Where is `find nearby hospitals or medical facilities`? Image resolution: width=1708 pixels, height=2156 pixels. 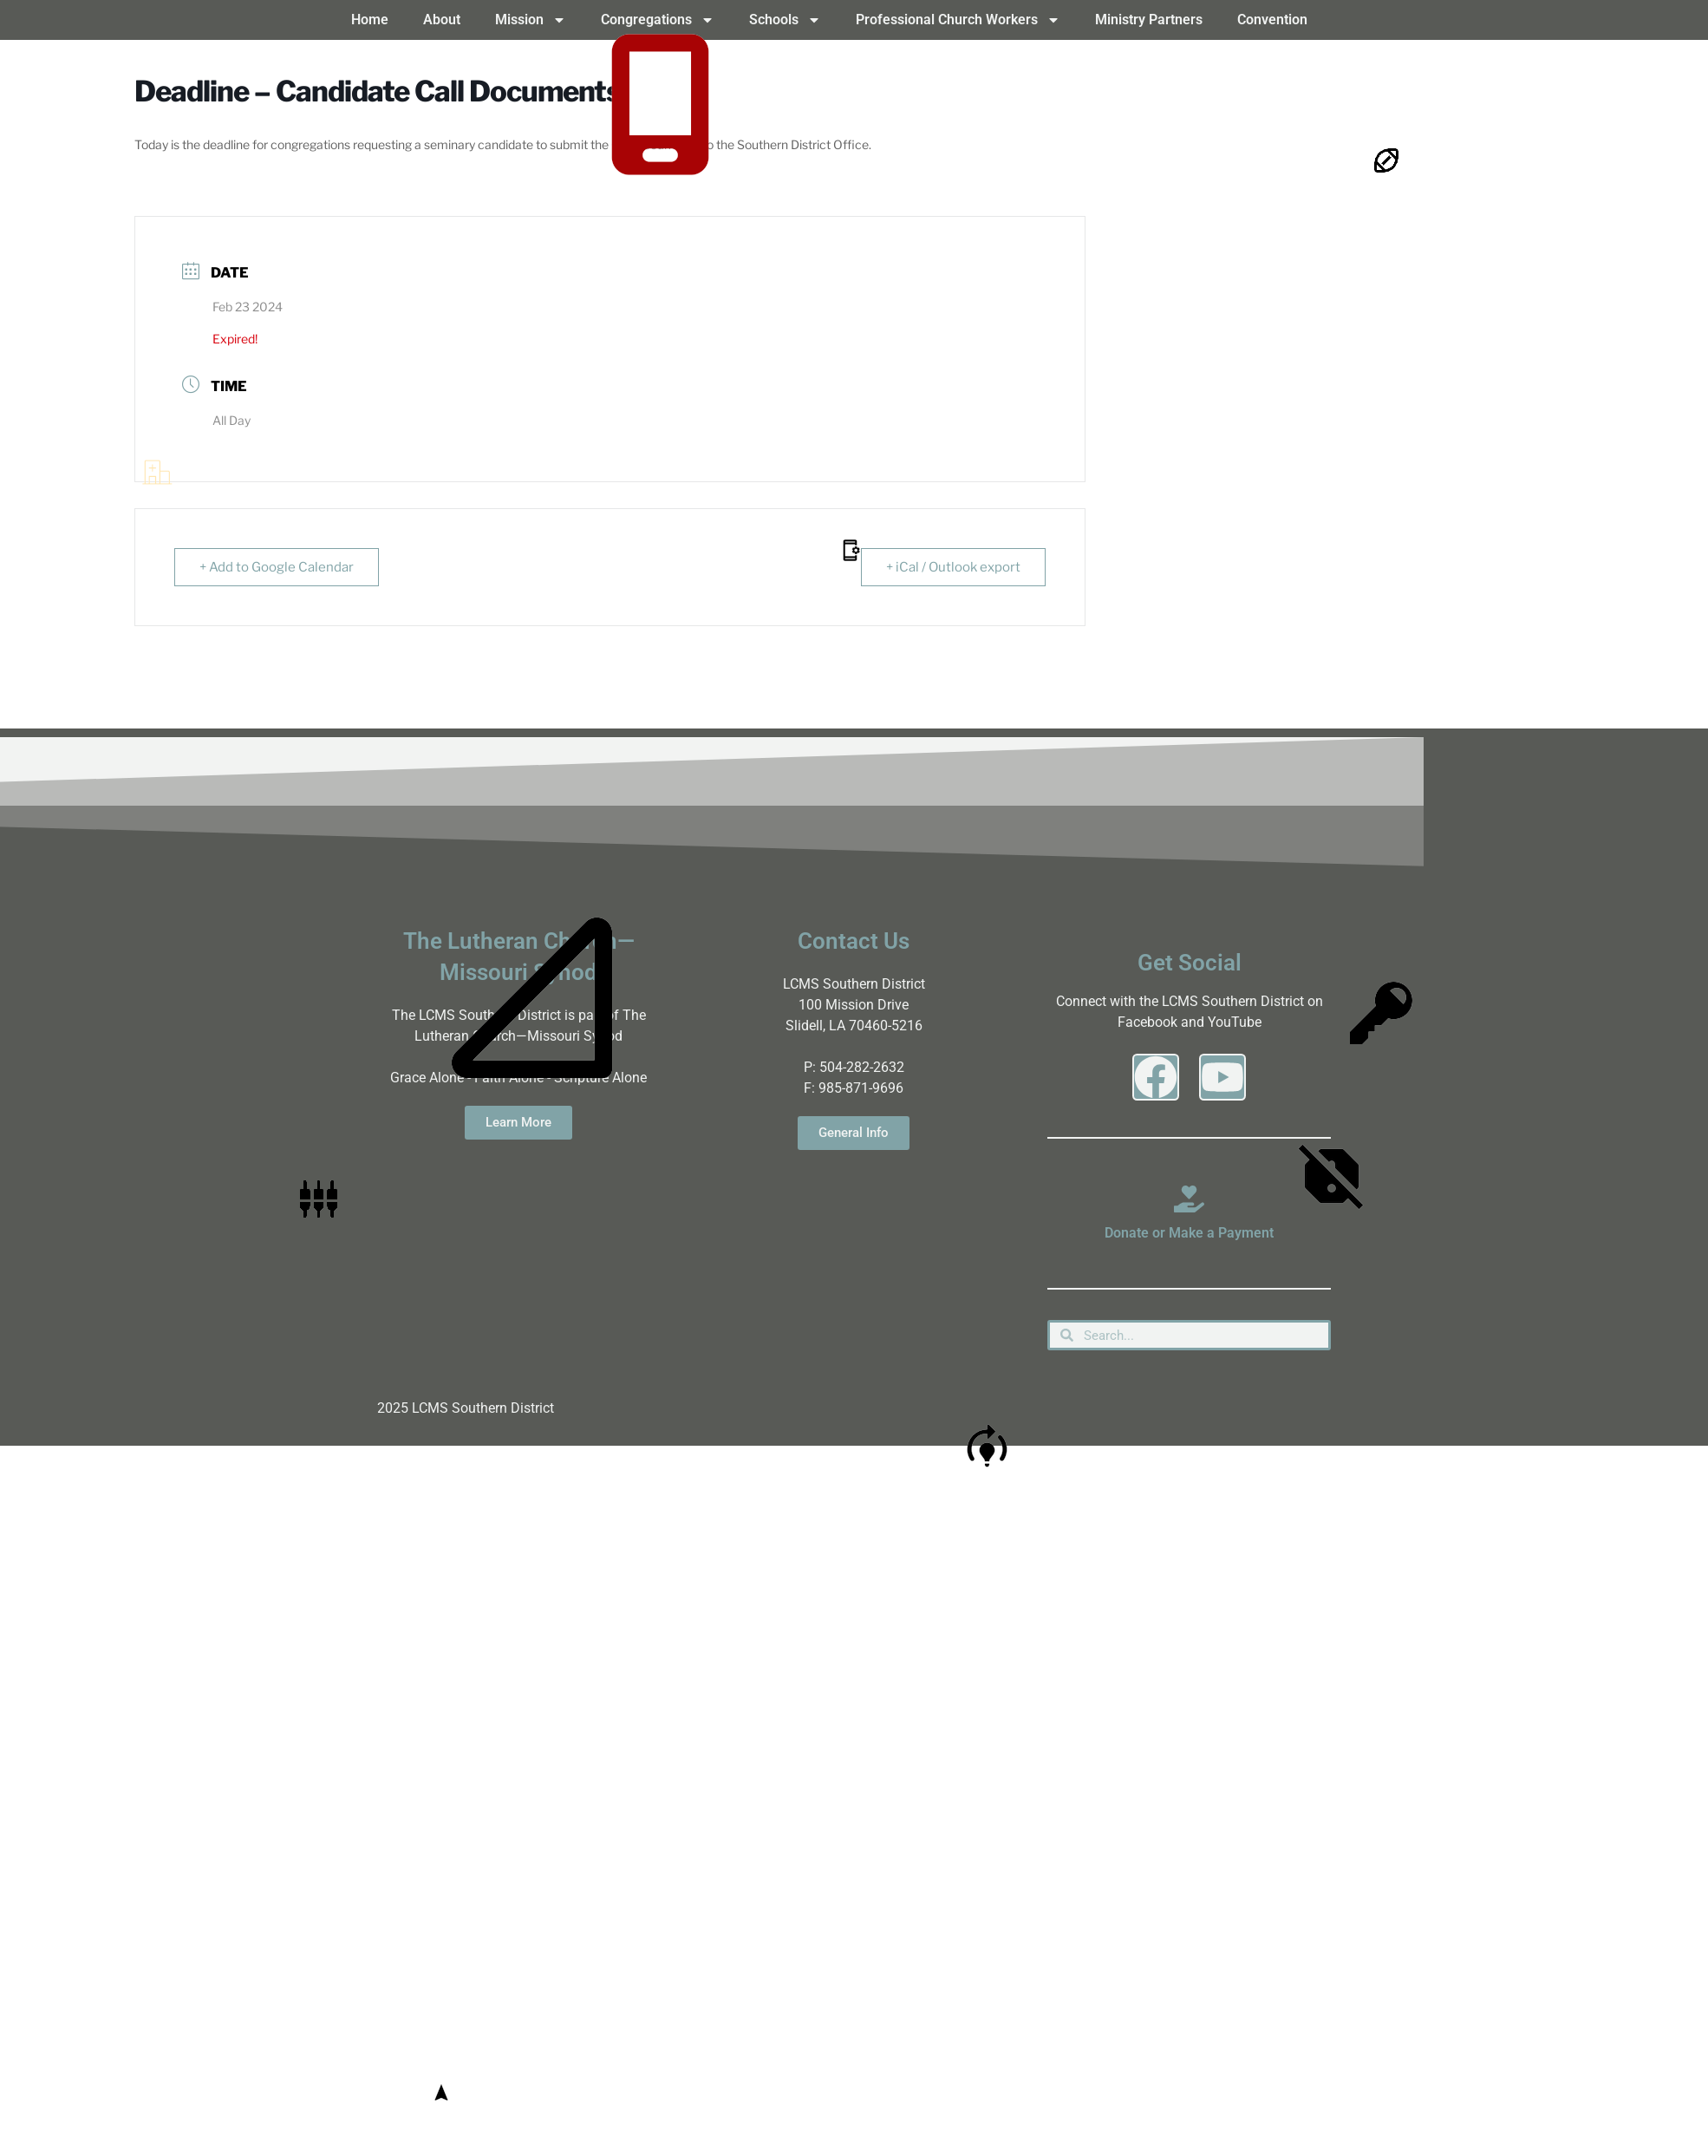
find nearby hospitals or medical facilities is located at coordinates (155, 472).